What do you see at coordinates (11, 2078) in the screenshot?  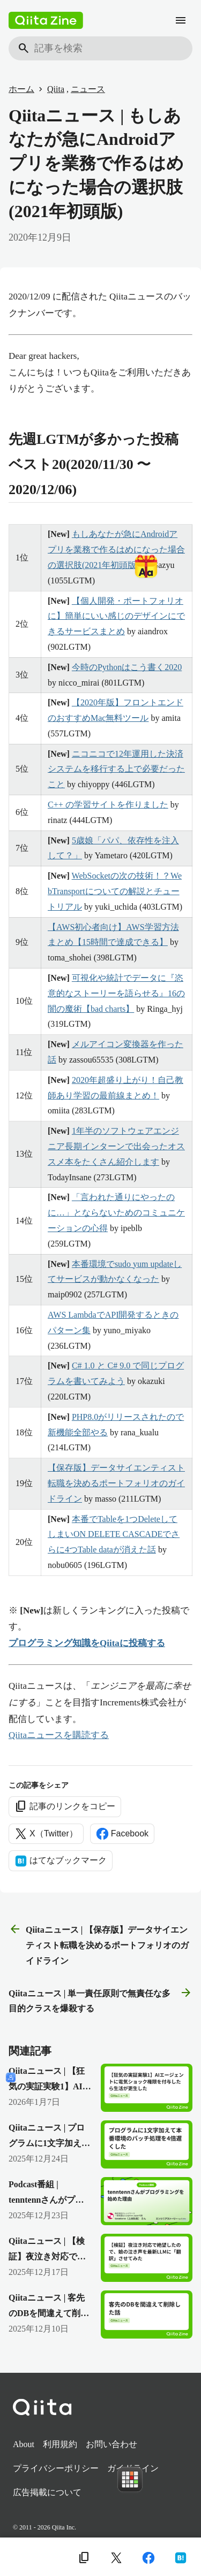 I see `manage connected online accounts` at bounding box center [11, 2078].